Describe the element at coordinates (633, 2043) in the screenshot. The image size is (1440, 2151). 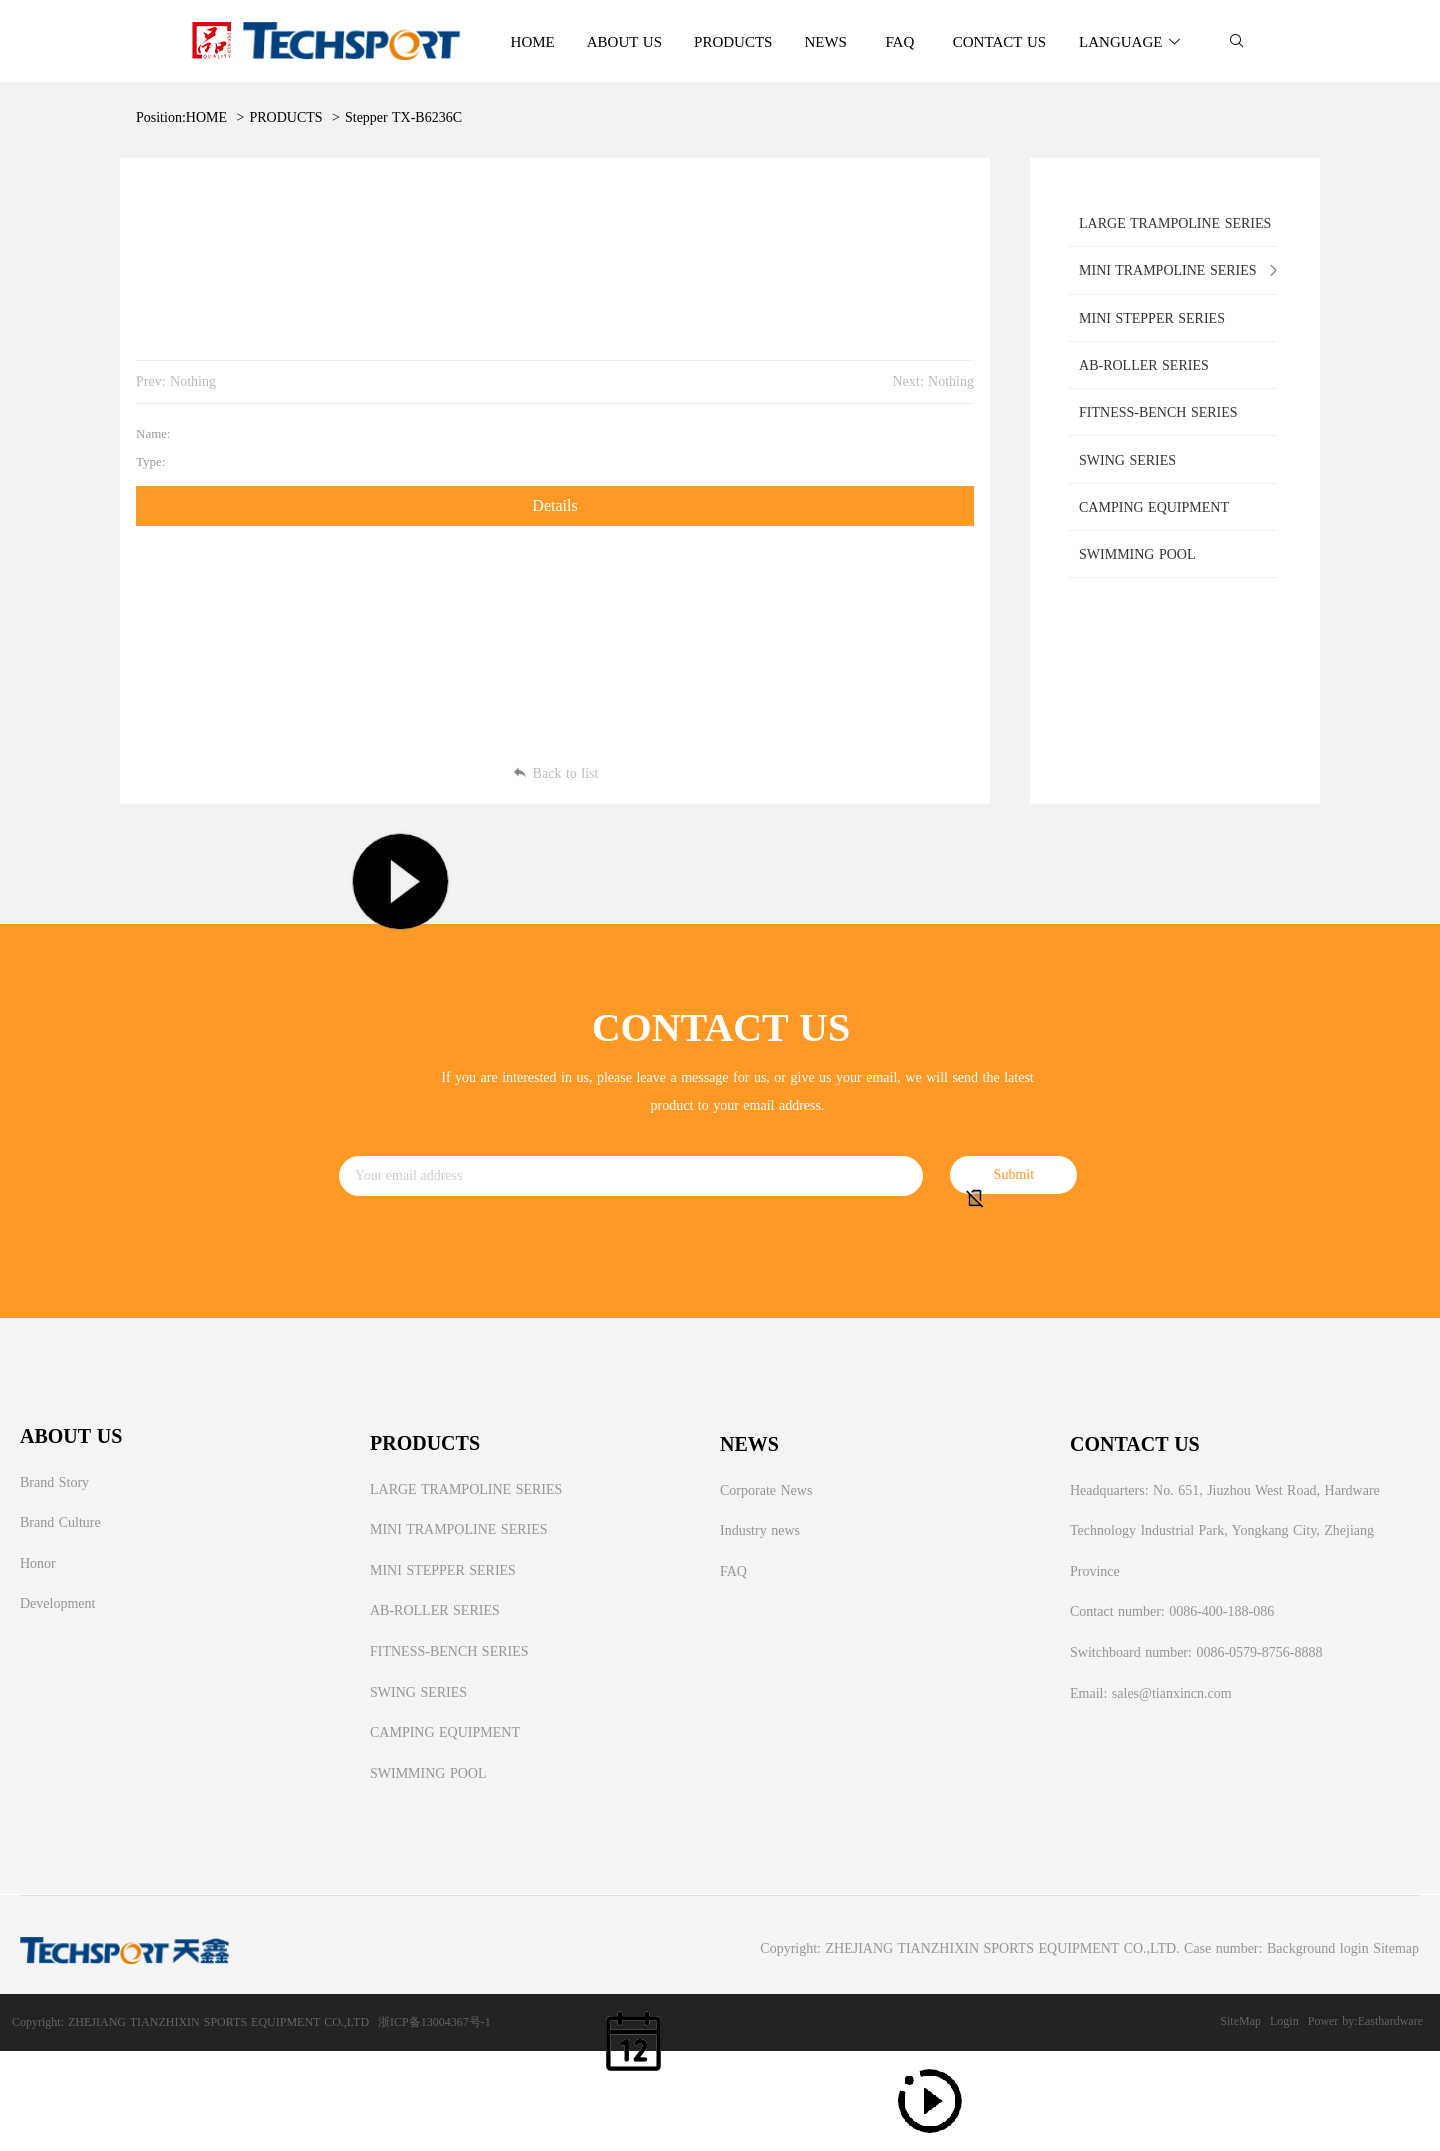
I see `view calendar or scheduled events` at that location.